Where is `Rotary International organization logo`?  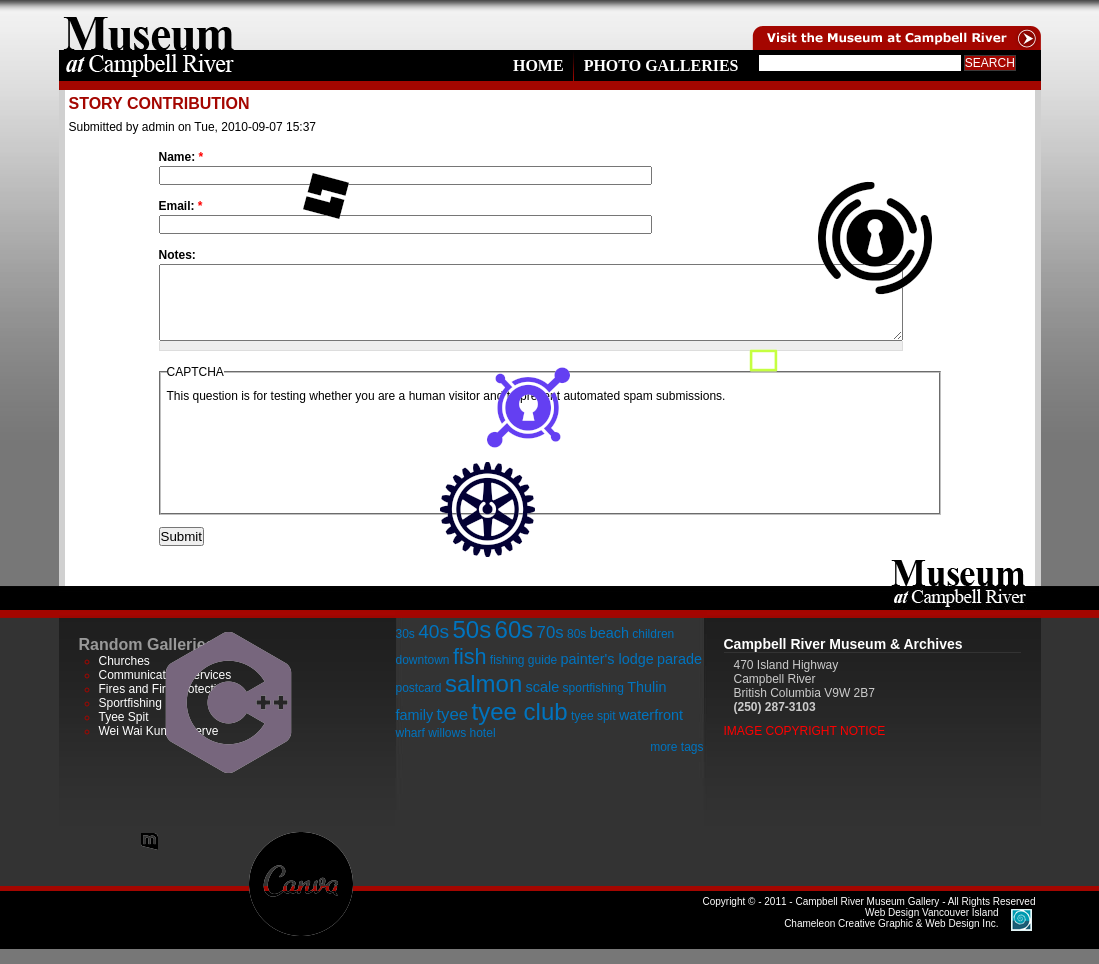
Rotary International organization logo is located at coordinates (487, 509).